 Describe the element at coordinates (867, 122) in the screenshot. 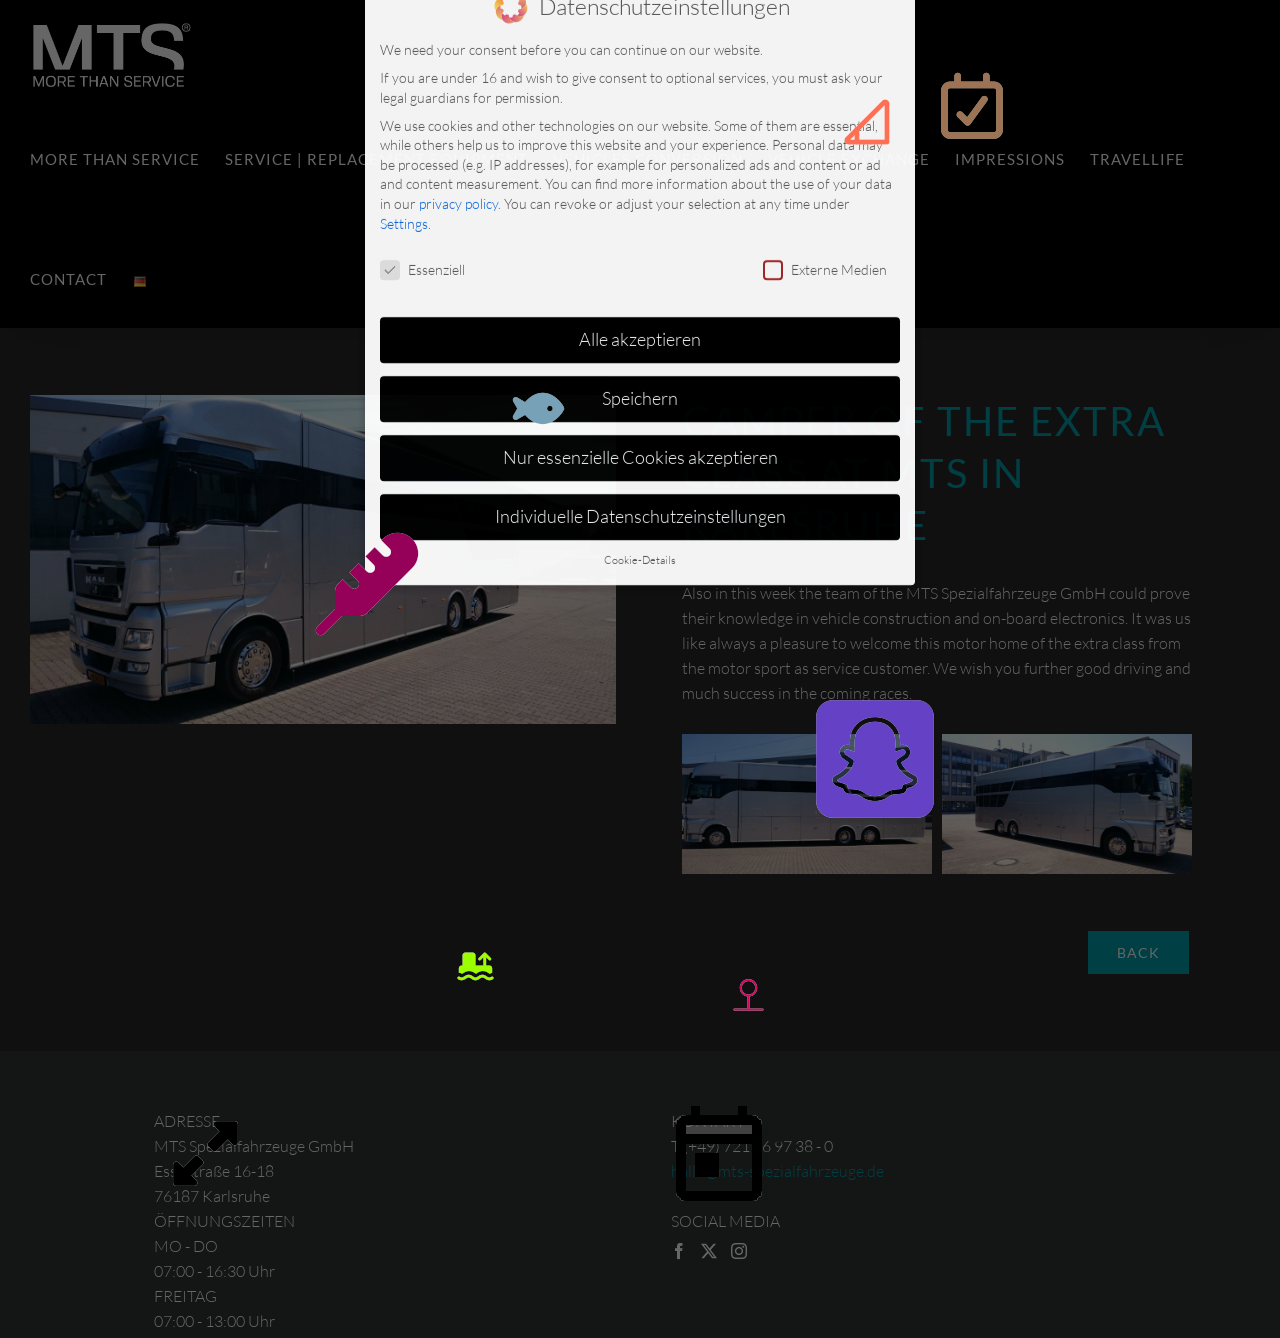

I see `indicates weak cellular signal strength (2 bars)` at that location.